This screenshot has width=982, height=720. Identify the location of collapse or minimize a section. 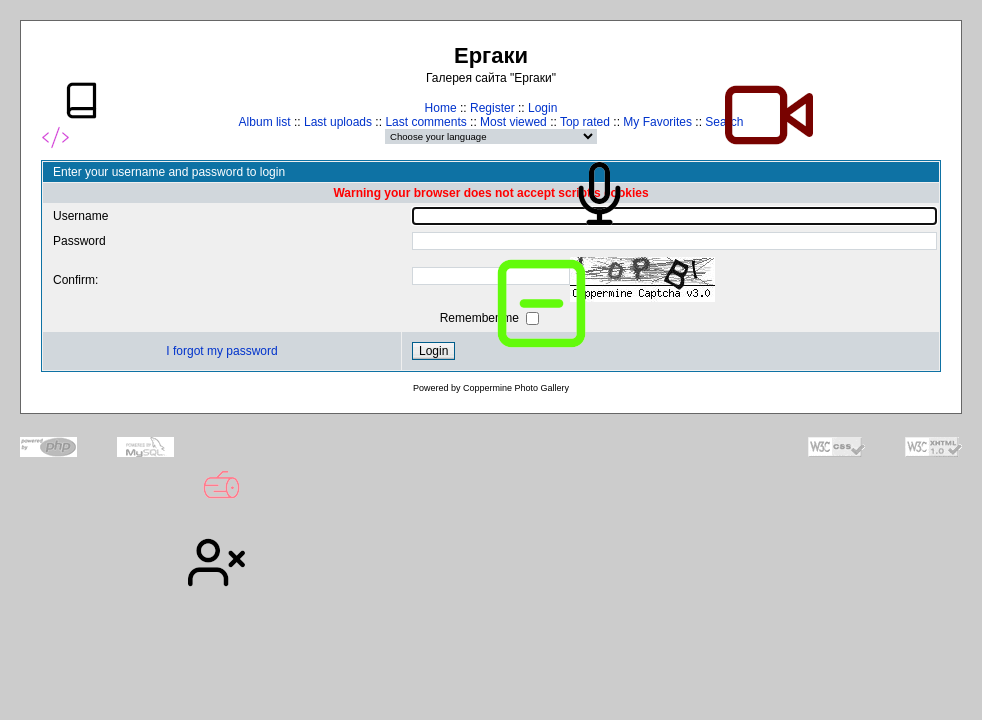
(541, 303).